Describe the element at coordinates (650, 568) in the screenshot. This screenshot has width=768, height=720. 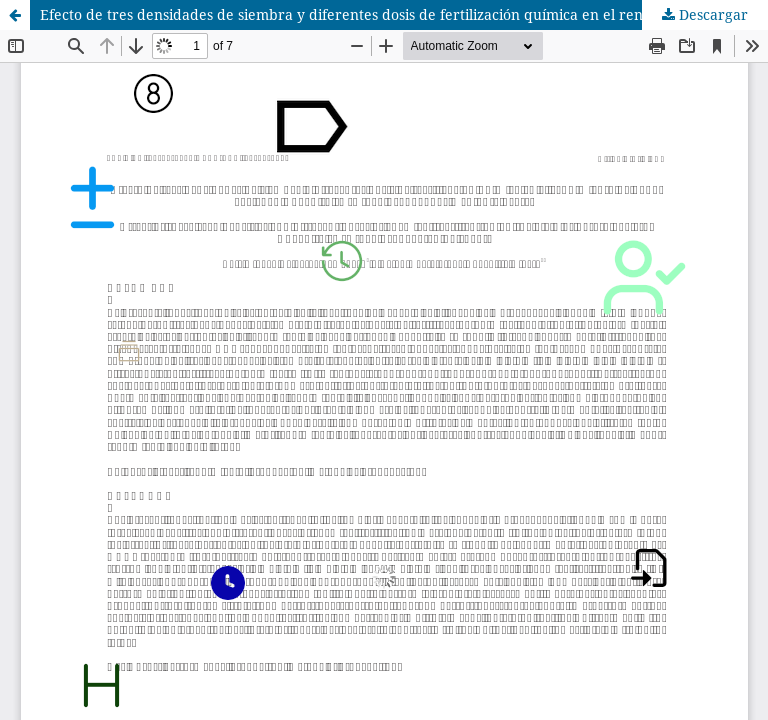
I see `indicates a file has been moved to another location` at that location.